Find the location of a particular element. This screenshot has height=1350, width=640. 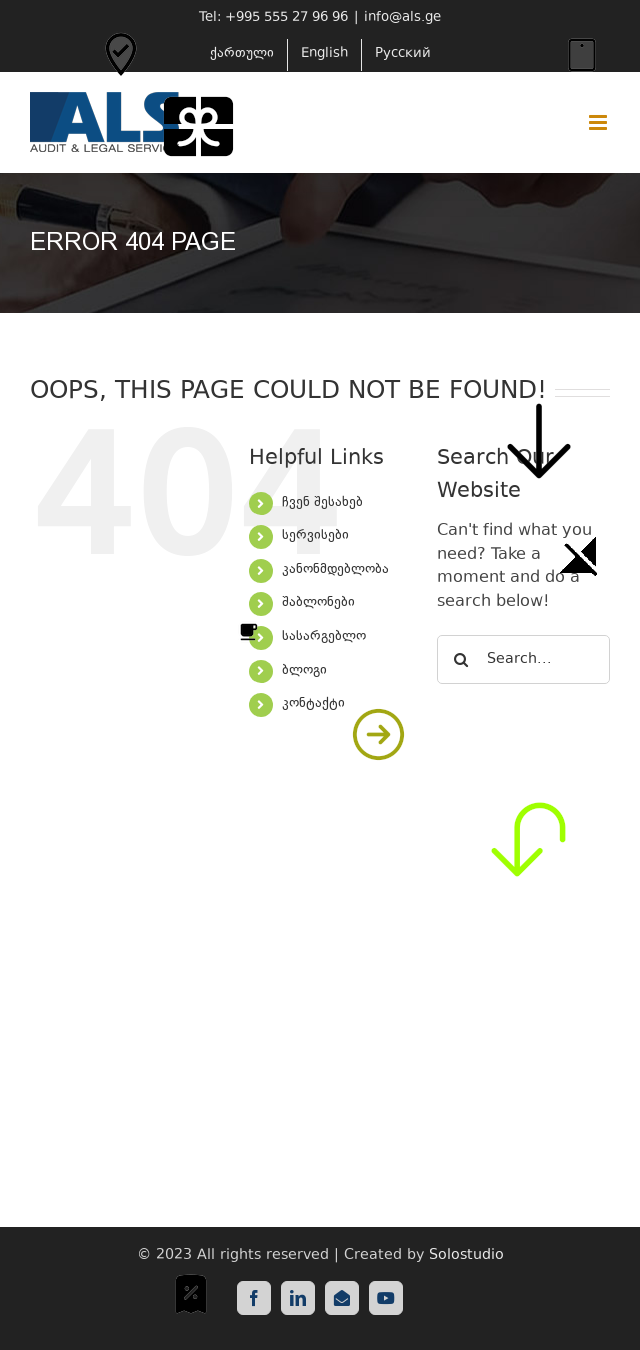

indicates no cellular signal or network connection is located at coordinates (579, 556).